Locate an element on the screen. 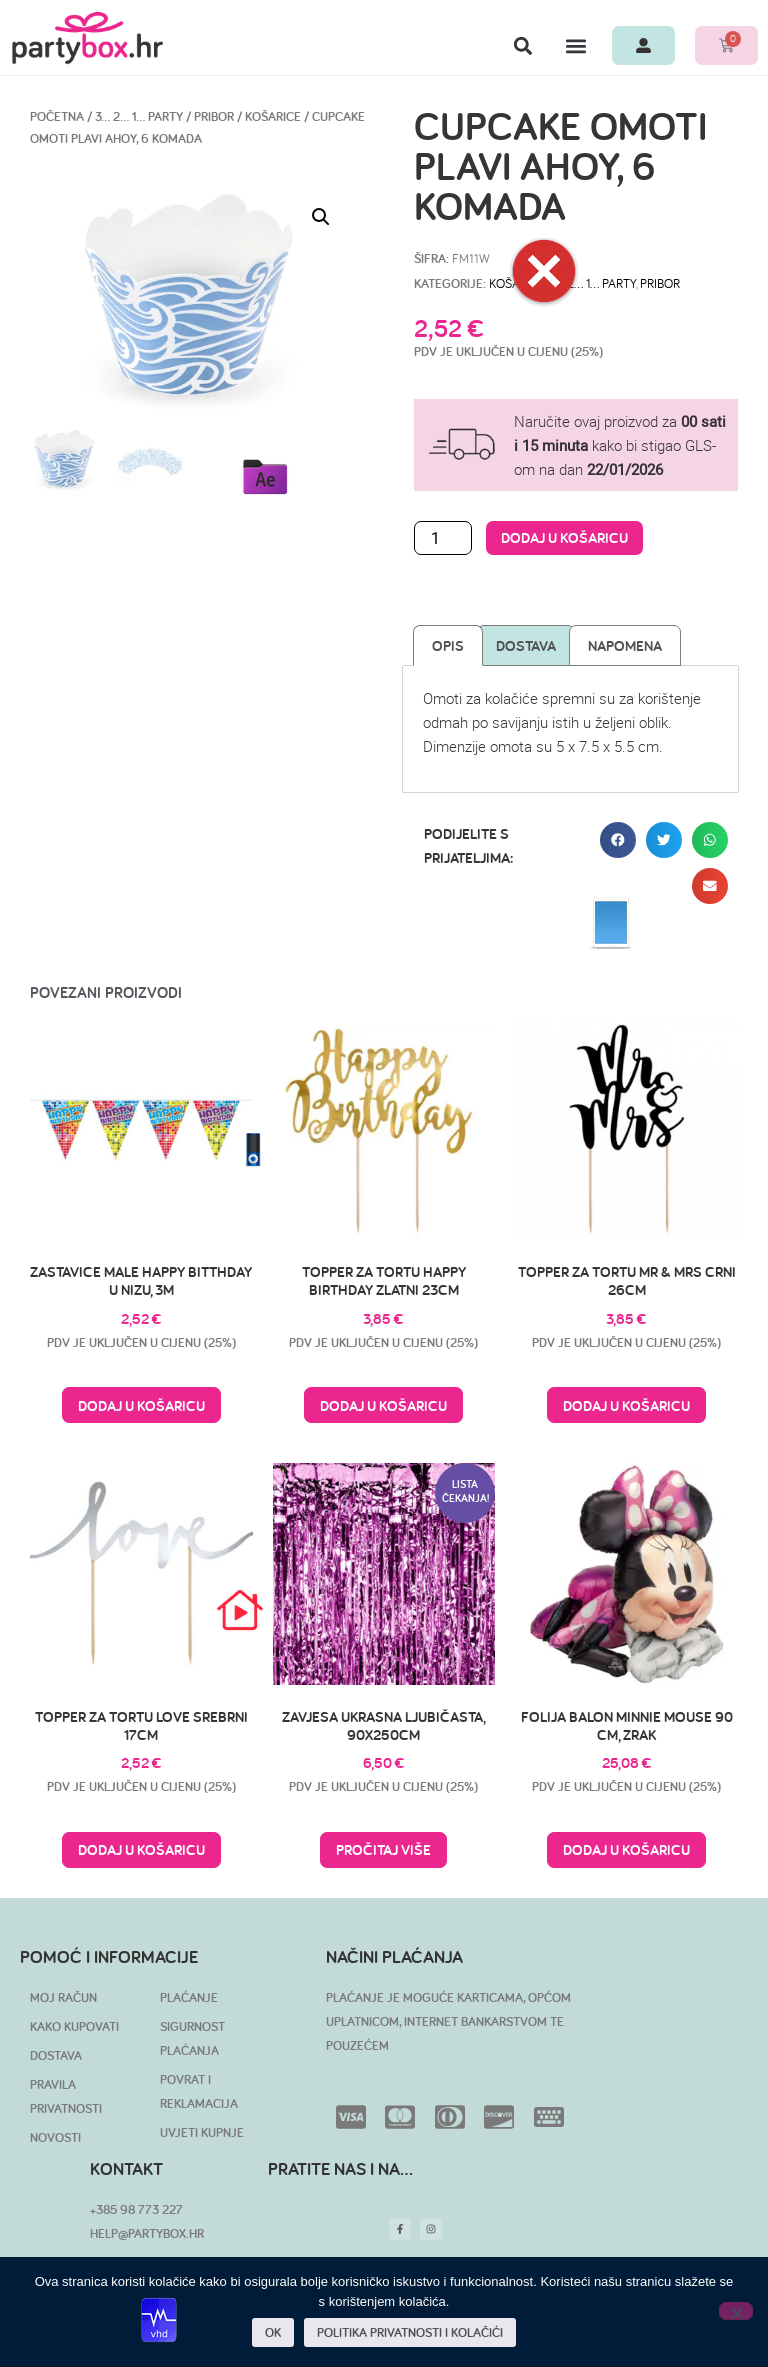 The width and height of the screenshot is (768, 2367). folder containing Adobe After Effects project files is located at coordinates (265, 478).